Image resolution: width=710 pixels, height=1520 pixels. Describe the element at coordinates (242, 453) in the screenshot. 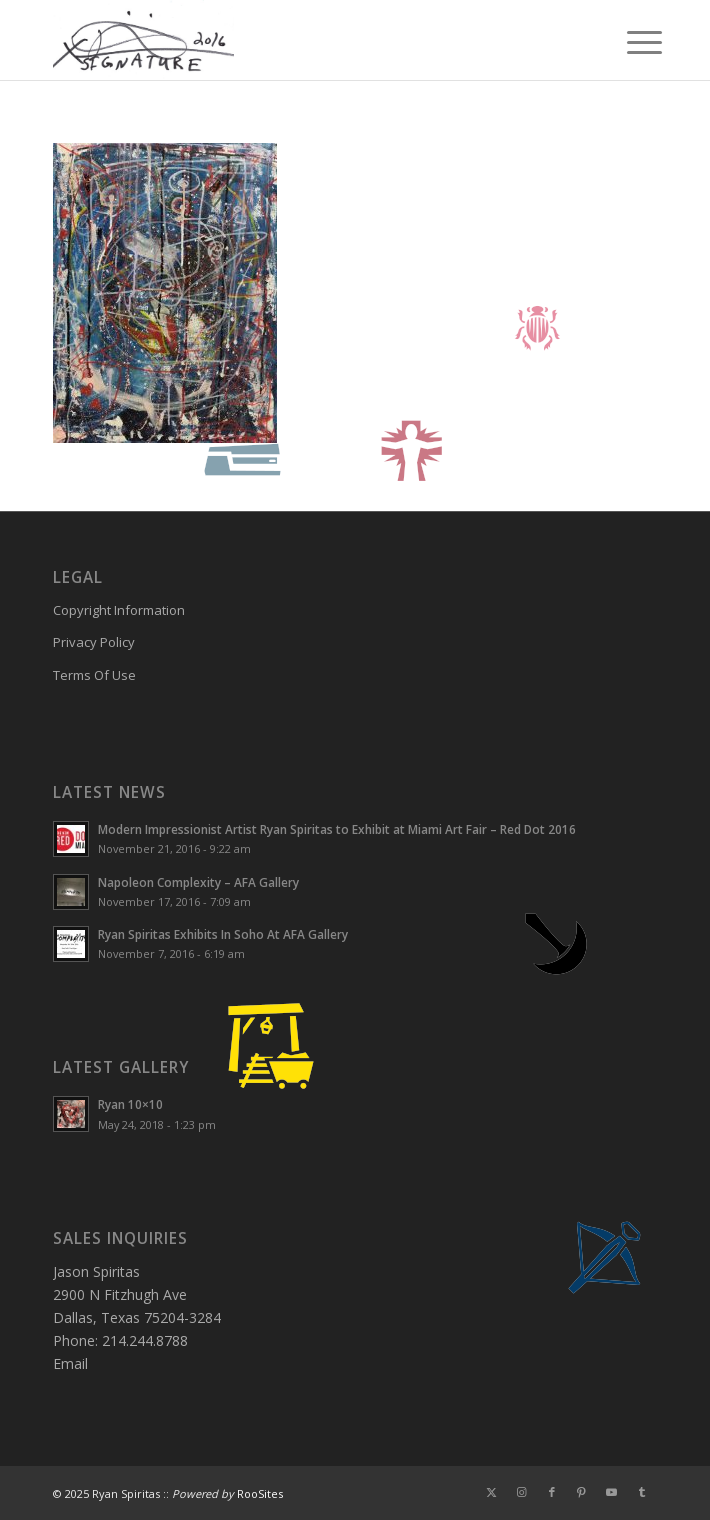

I see `staple documents together` at that location.